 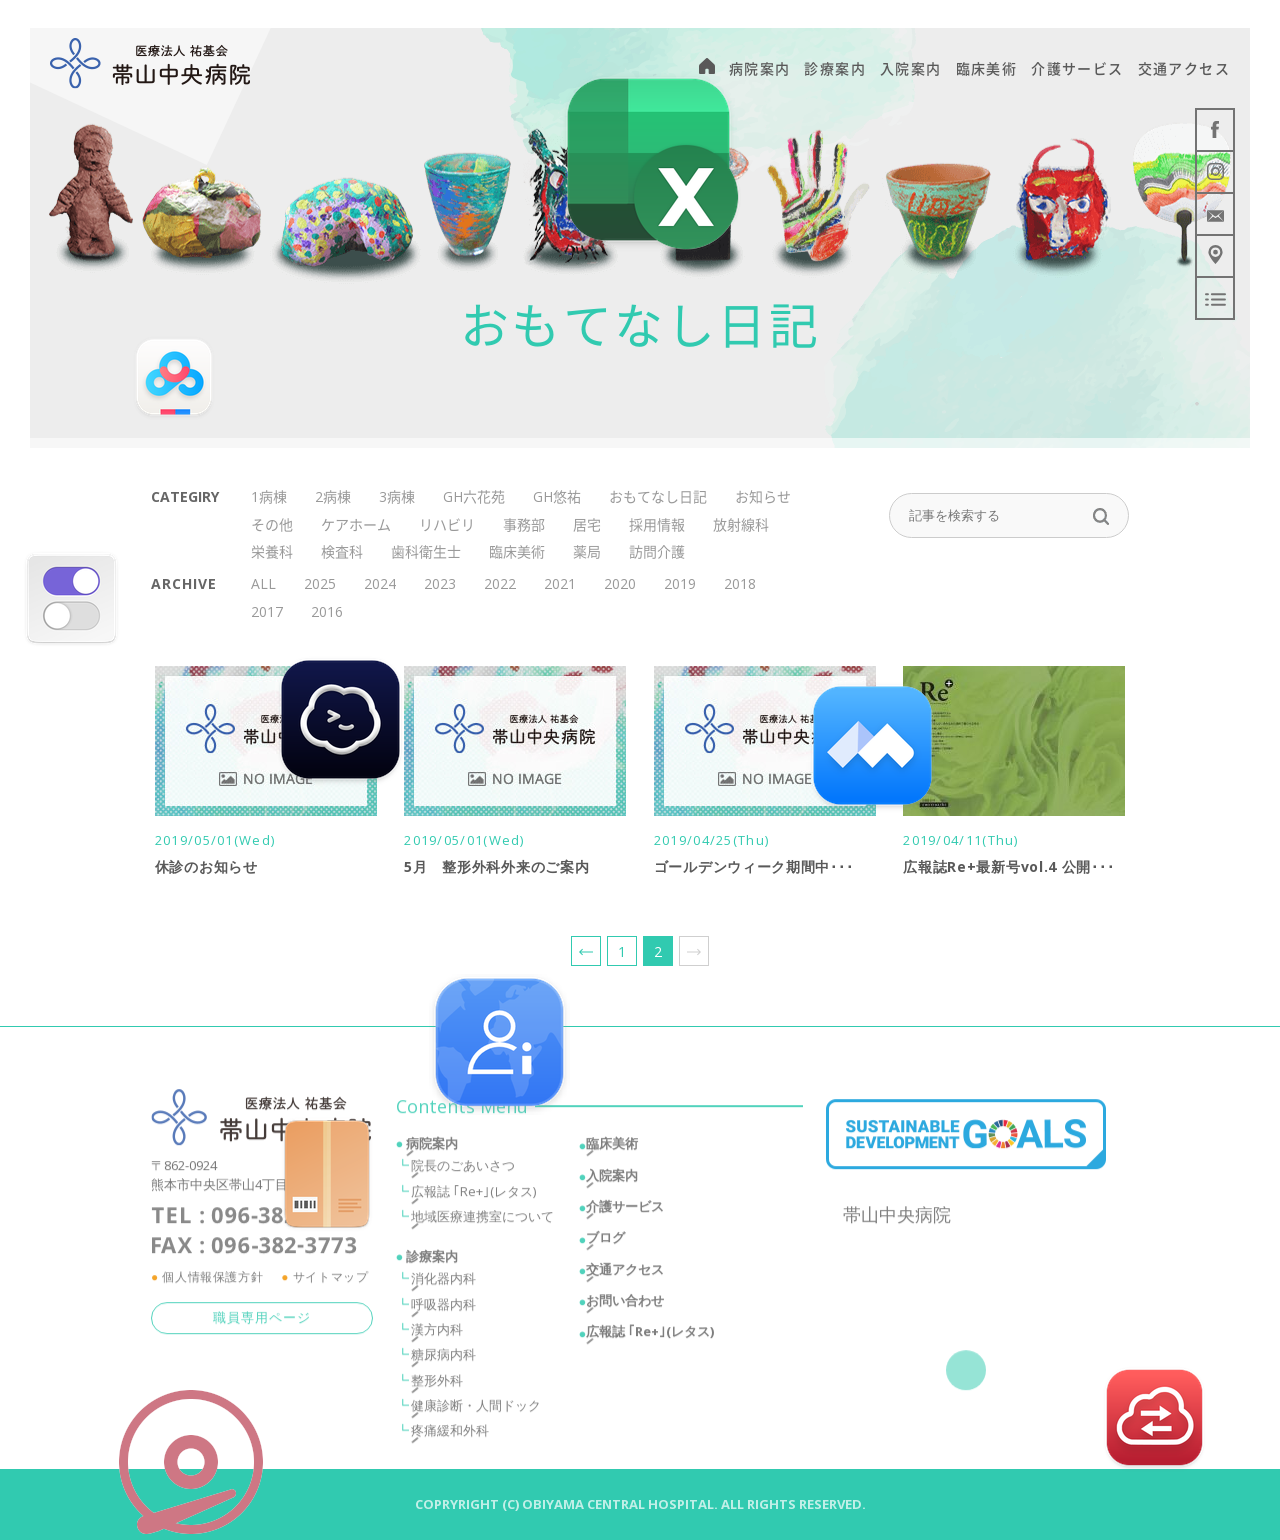 What do you see at coordinates (1154, 1417) in the screenshot?
I see `open opensnitch firewall application` at bounding box center [1154, 1417].